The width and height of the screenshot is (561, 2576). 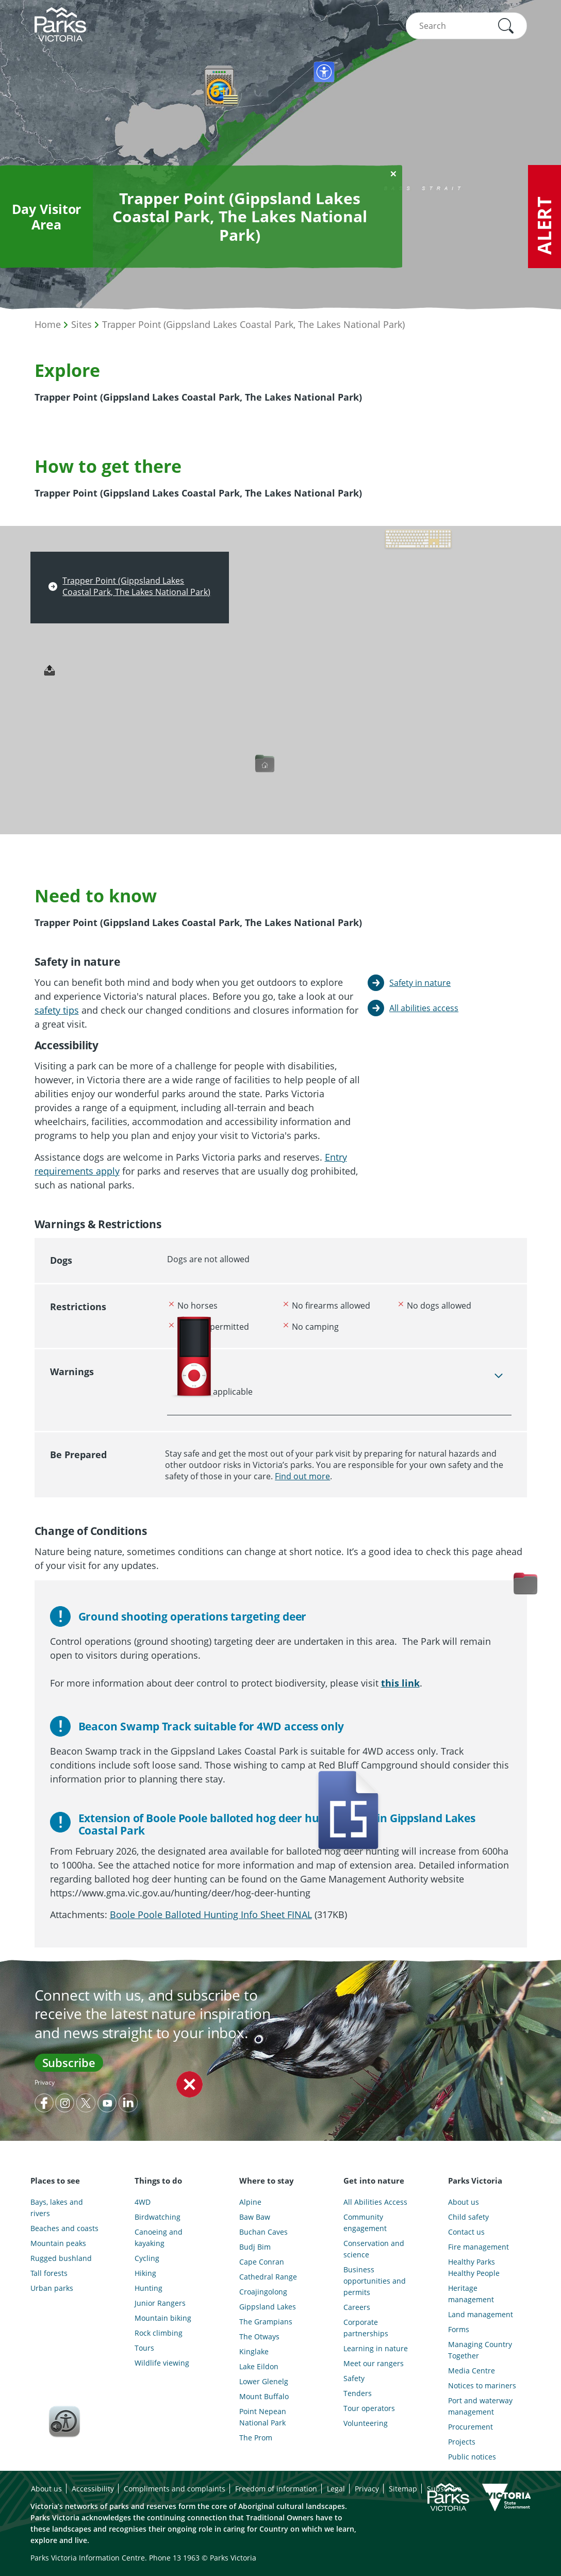 I want to click on access accessibility settings, so click(x=324, y=72).